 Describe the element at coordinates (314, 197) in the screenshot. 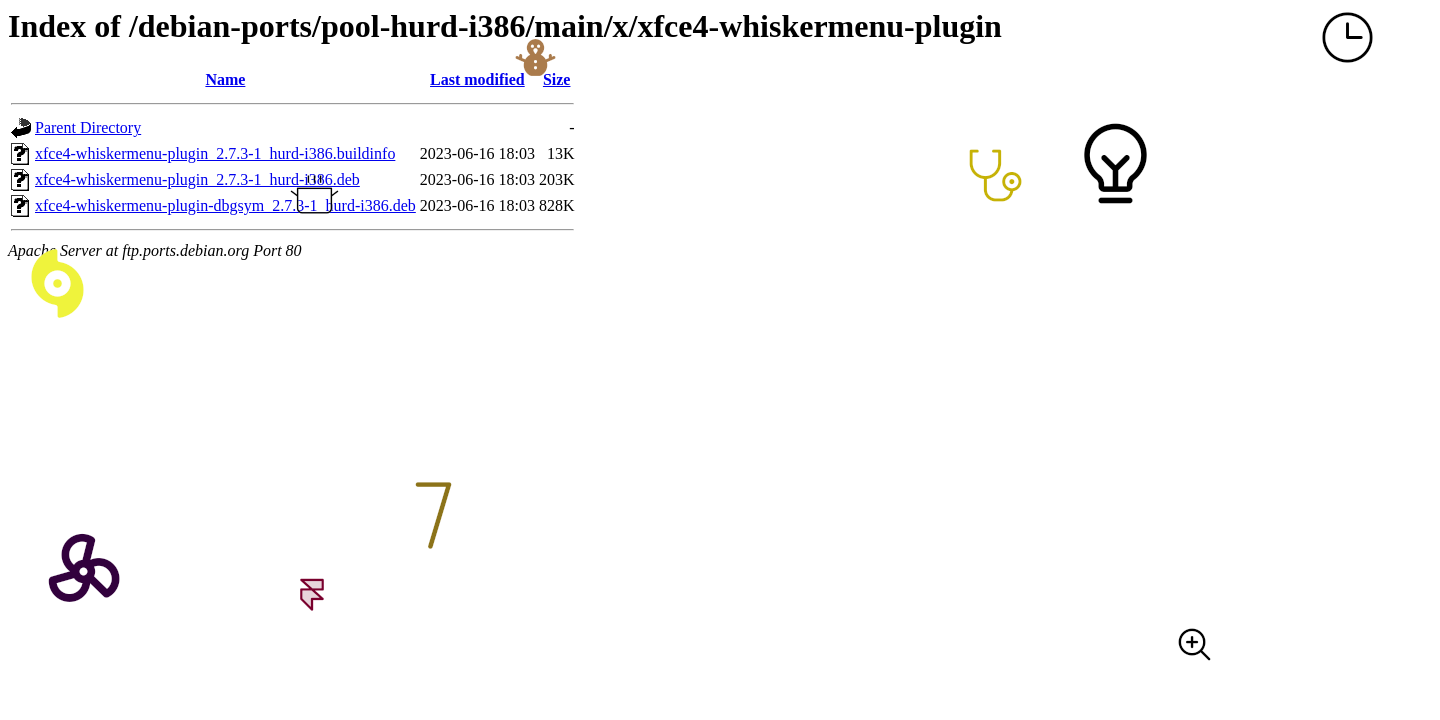

I see `access recipes or cooking features` at that location.